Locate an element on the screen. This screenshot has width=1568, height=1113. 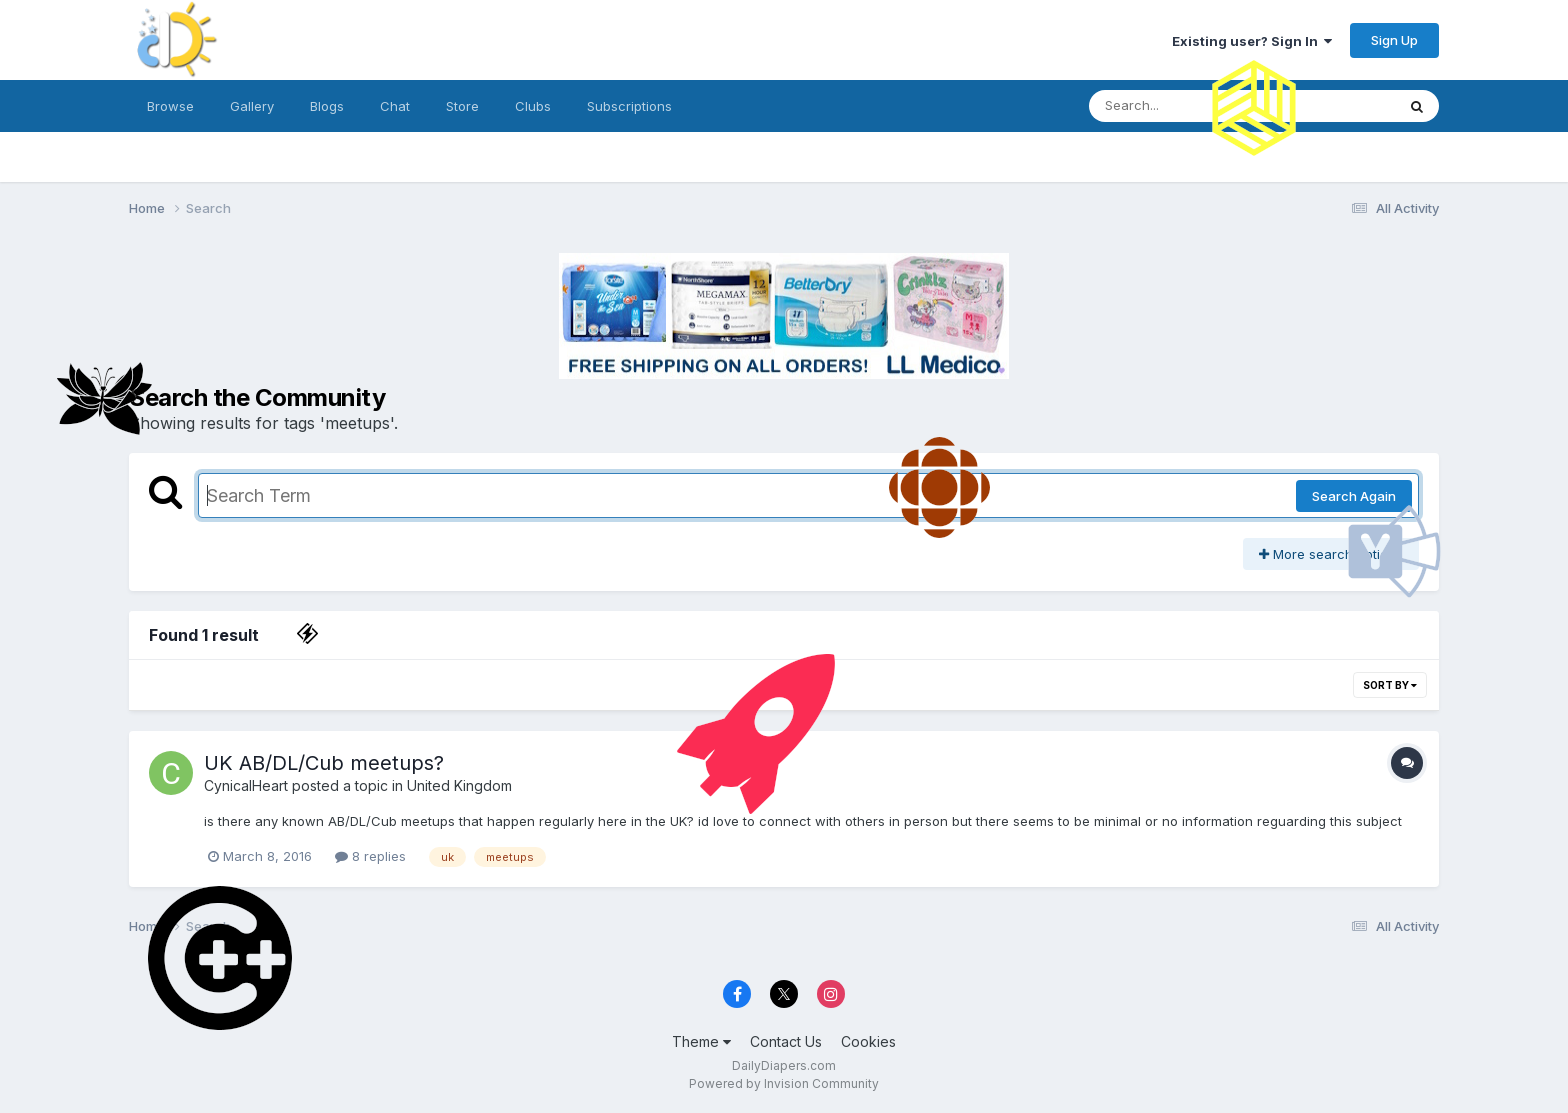
wiki.js documentation or knowledge base is located at coordinates (104, 398).